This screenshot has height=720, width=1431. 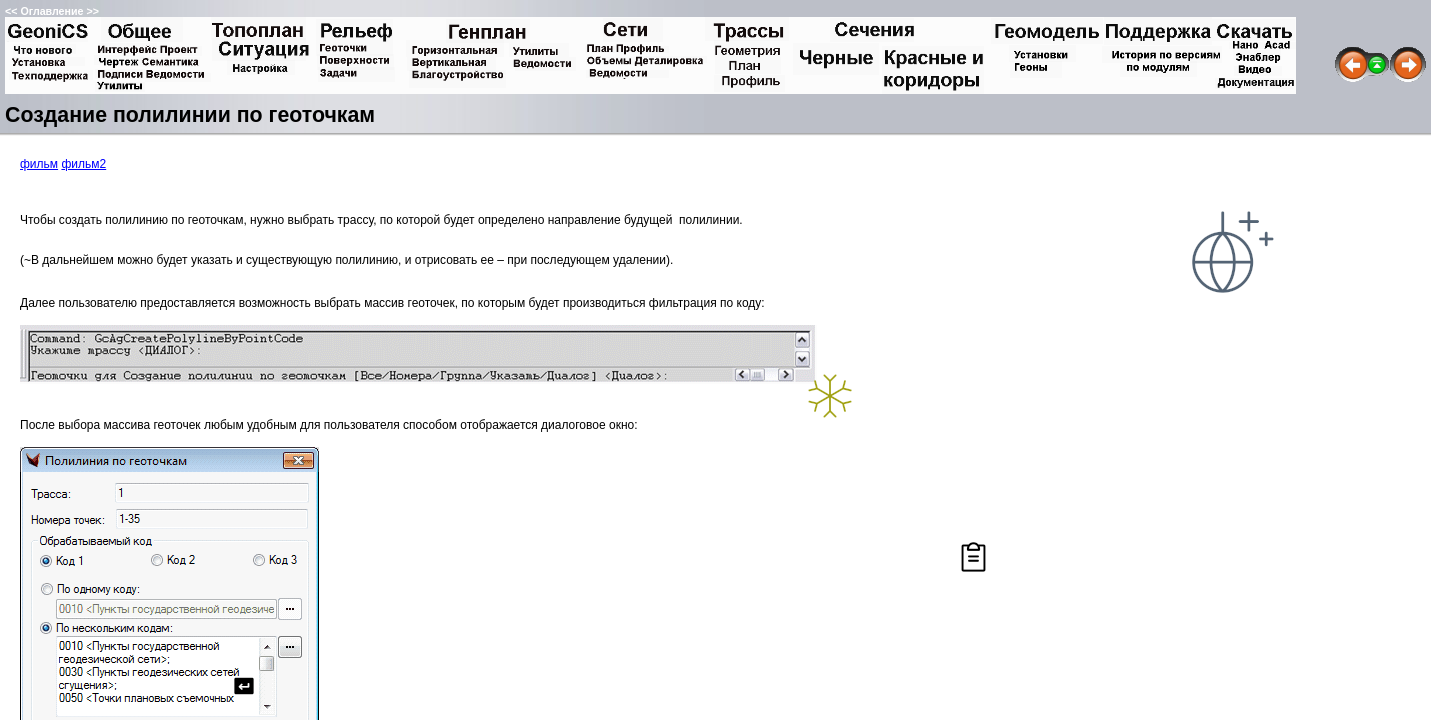 What do you see at coordinates (1228, 253) in the screenshot?
I see `access party or event mode` at bounding box center [1228, 253].